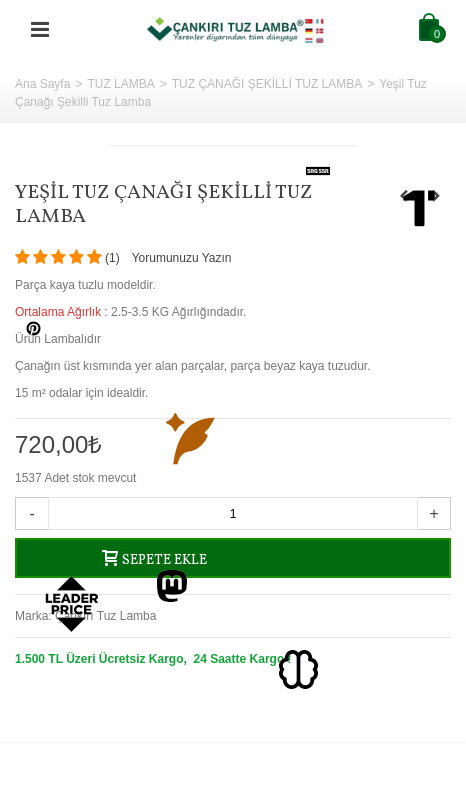  Describe the element at coordinates (72, 604) in the screenshot. I see `leader price brand logo` at that location.